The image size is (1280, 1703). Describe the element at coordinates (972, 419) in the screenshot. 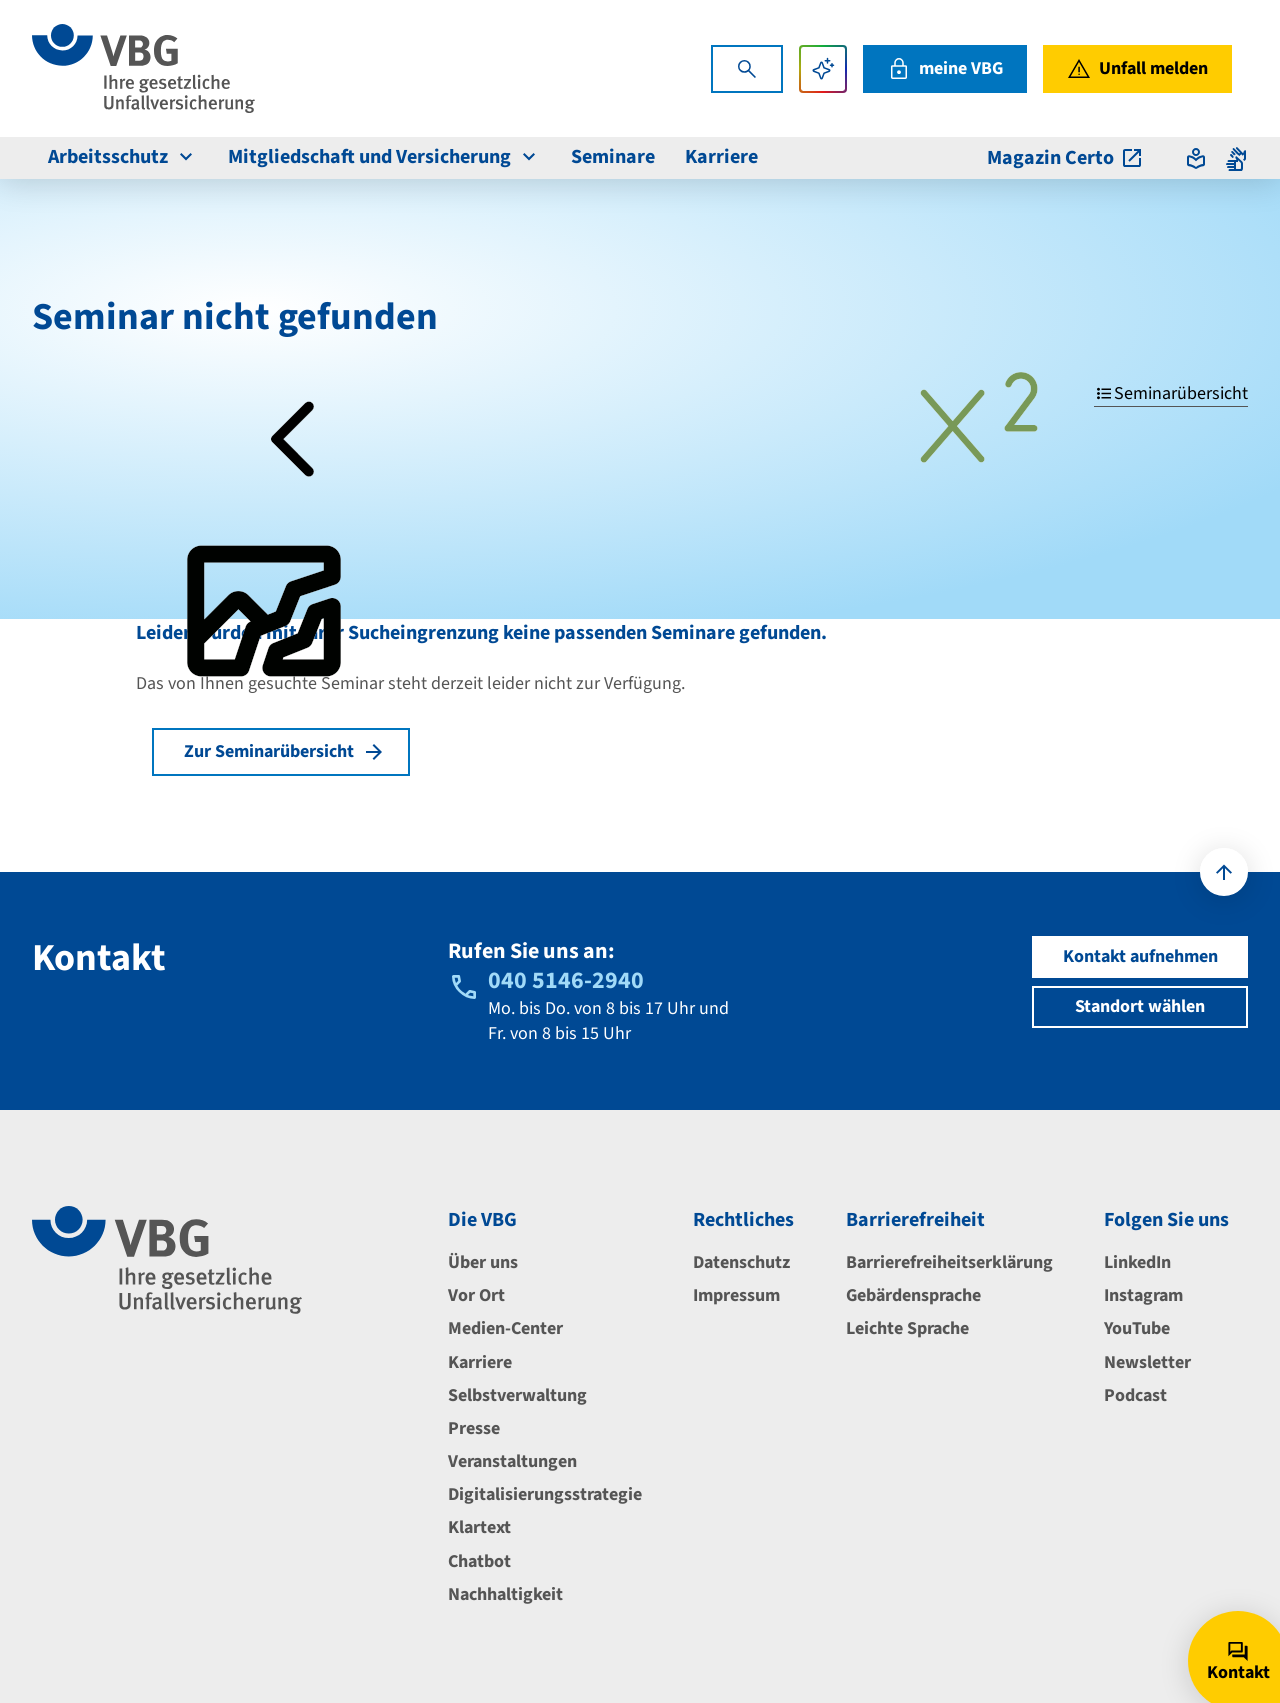

I see `apply superscript formatting to selected text` at that location.